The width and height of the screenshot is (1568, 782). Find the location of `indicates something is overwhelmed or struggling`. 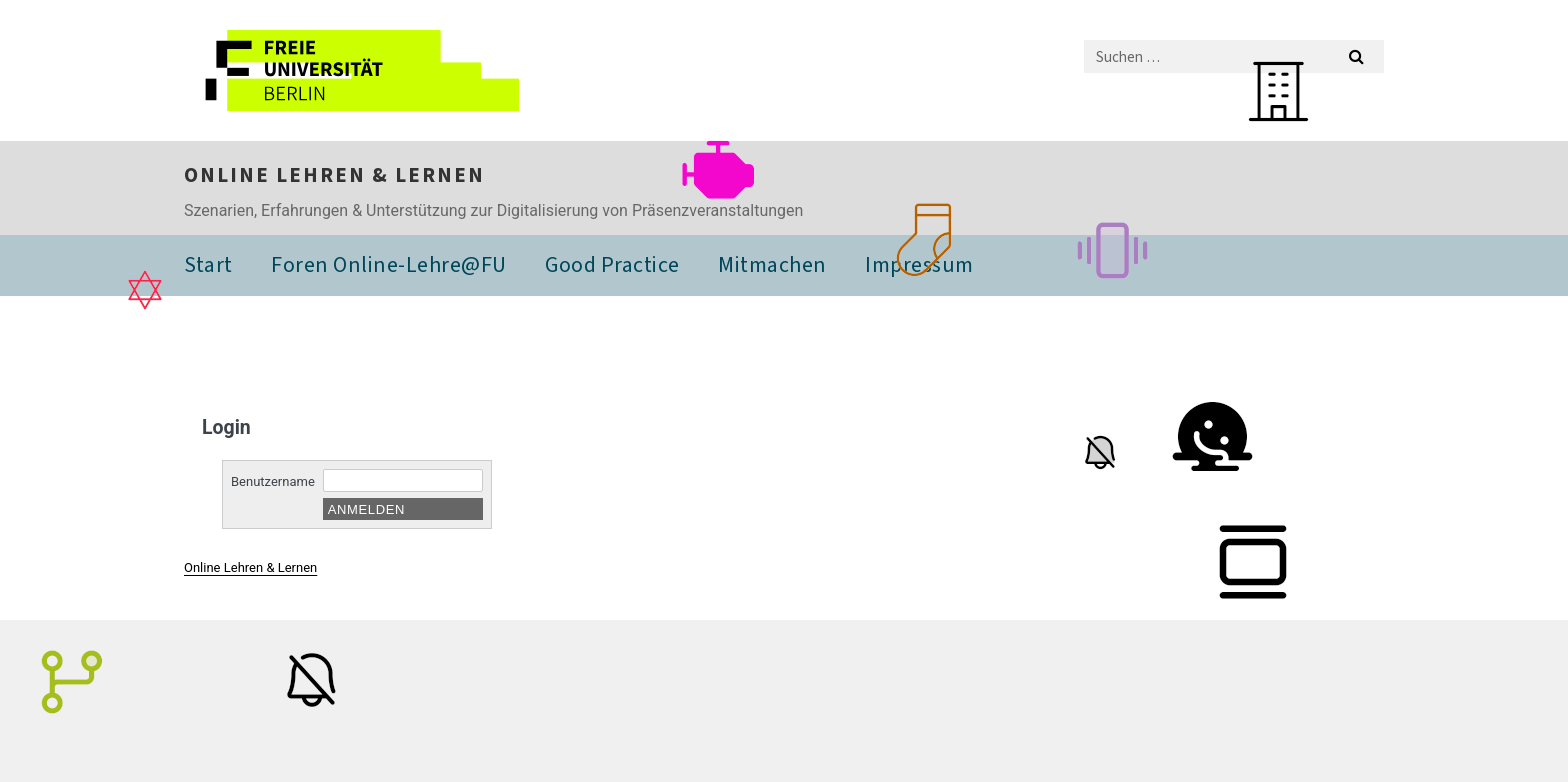

indicates something is overwhelmed or struggling is located at coordinates (1212, 436).